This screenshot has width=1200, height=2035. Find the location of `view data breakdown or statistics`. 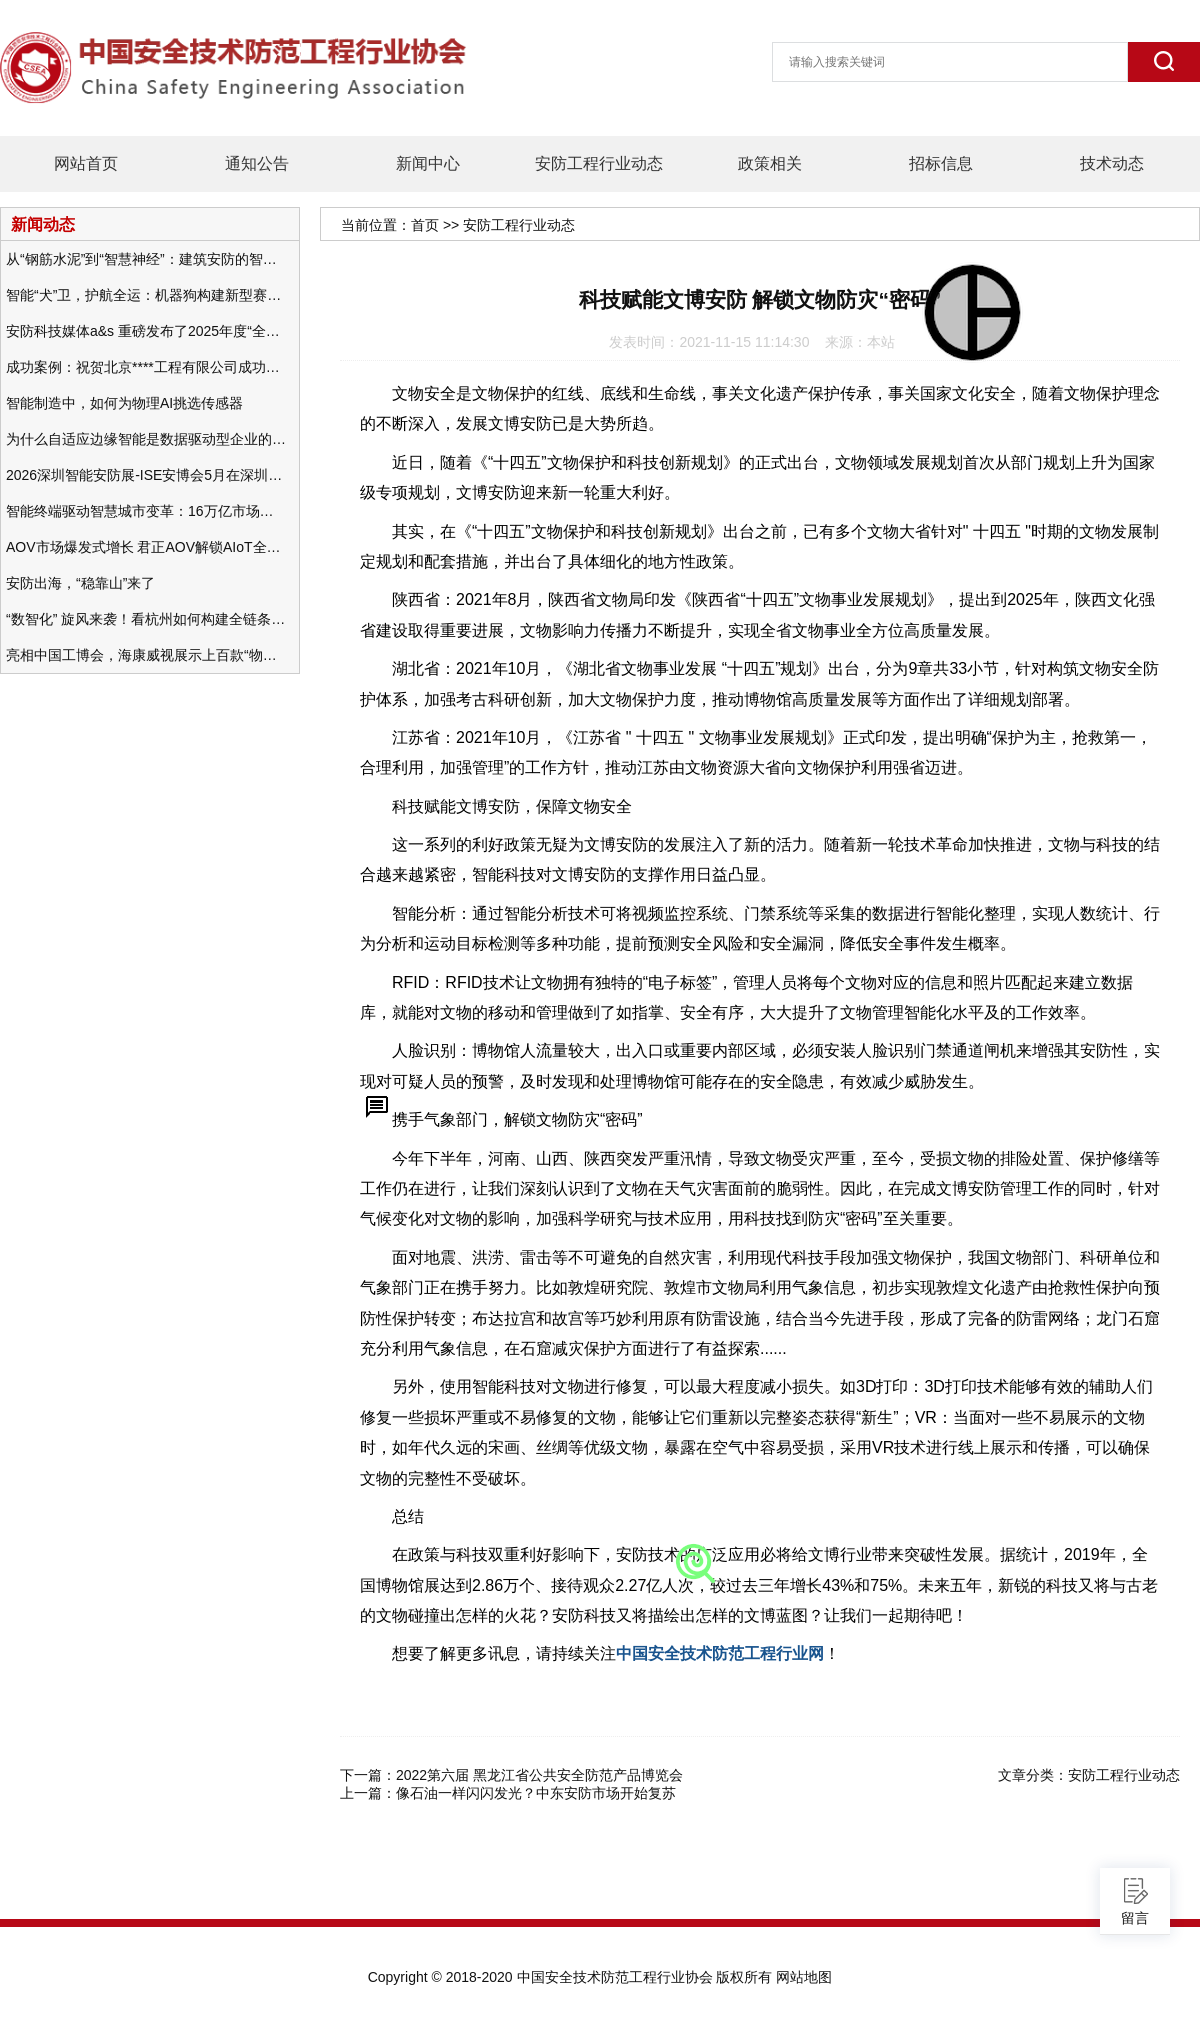

view data breakdown or statistics is located at coordinates (972, 312).